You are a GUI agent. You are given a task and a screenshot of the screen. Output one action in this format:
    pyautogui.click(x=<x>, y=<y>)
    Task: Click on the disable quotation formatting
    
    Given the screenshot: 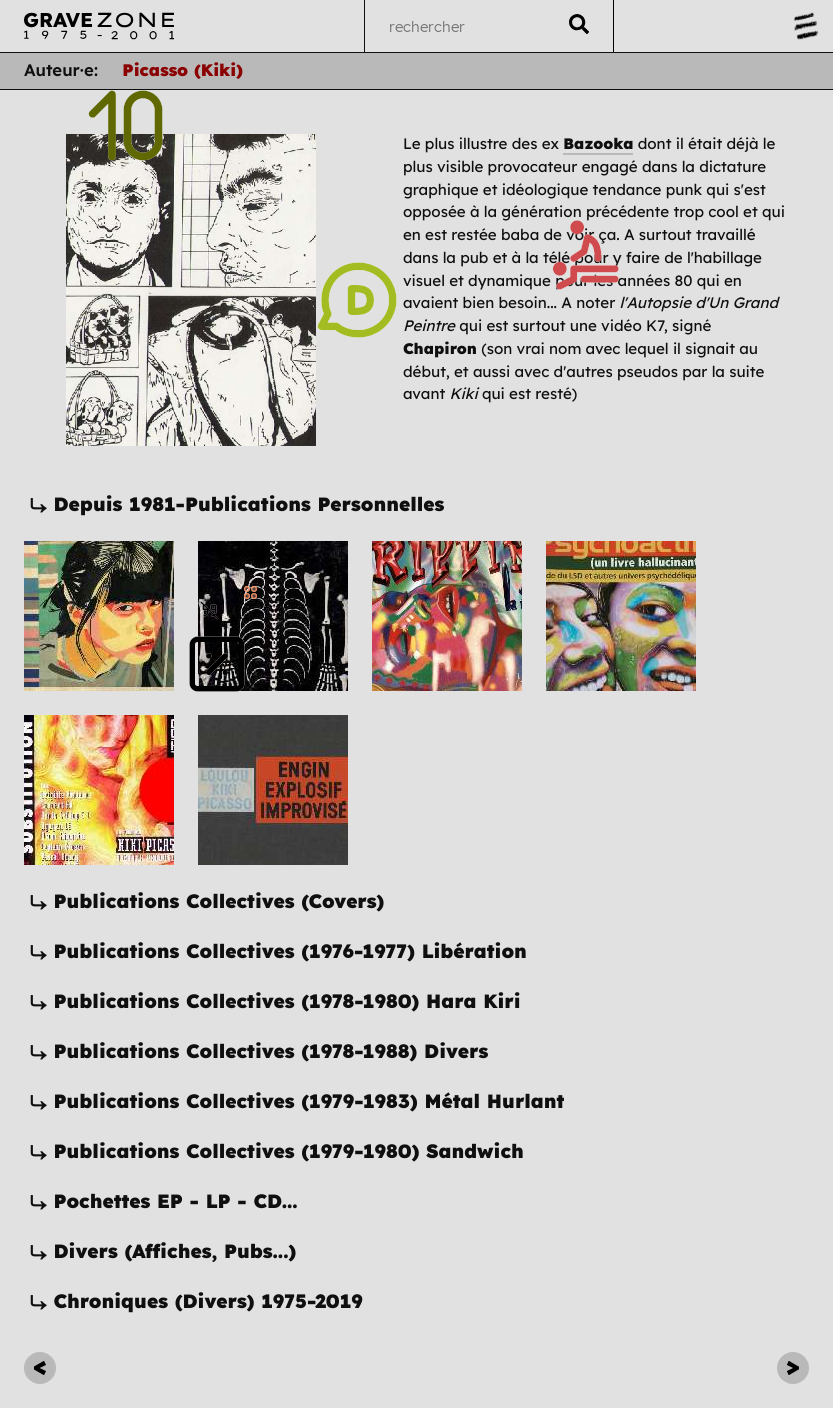 What is the action you would take?
    pyautogui.click(x=209, y=610)
    